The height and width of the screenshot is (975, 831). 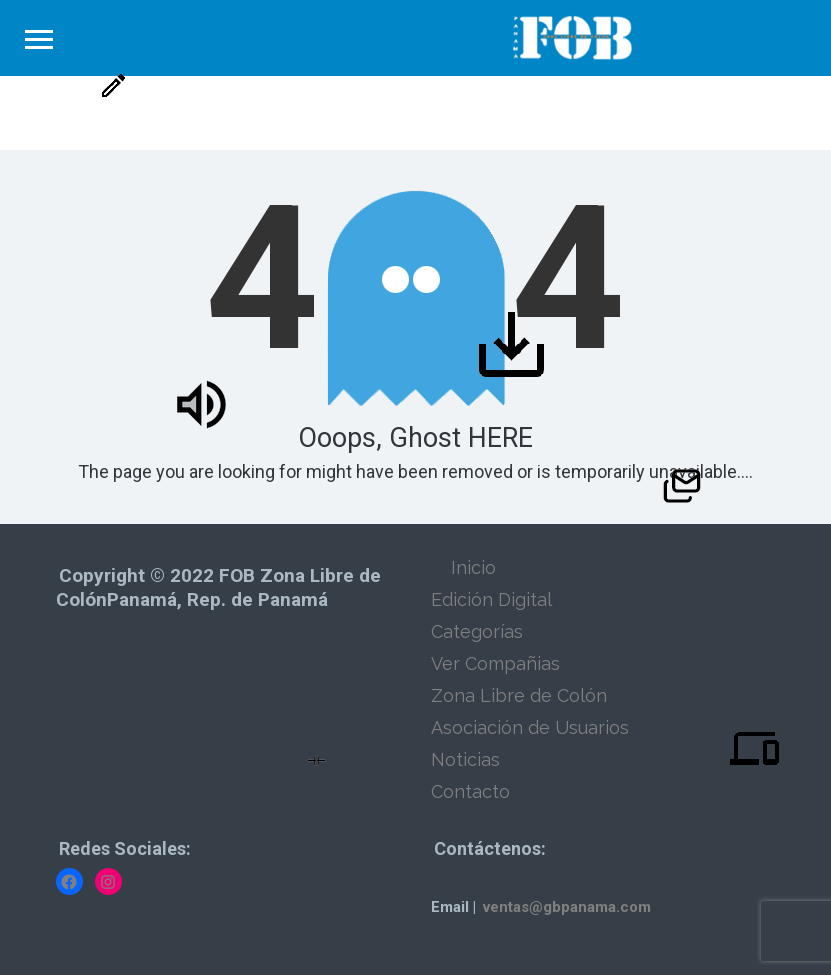 What do you see at coordinates (511, 344) in the screenshot?
I see `download file to device` at bounding box center [511, 344].